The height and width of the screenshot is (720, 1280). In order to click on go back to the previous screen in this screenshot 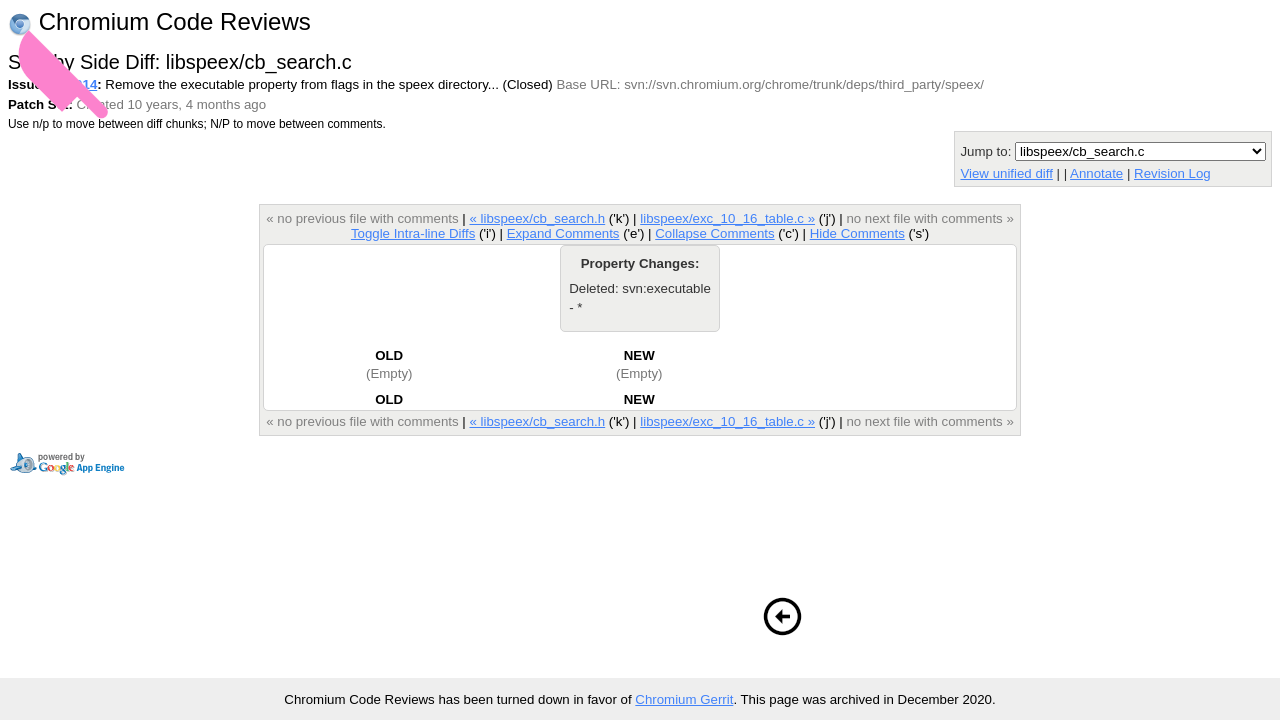, I will do `click(782, 616)`.